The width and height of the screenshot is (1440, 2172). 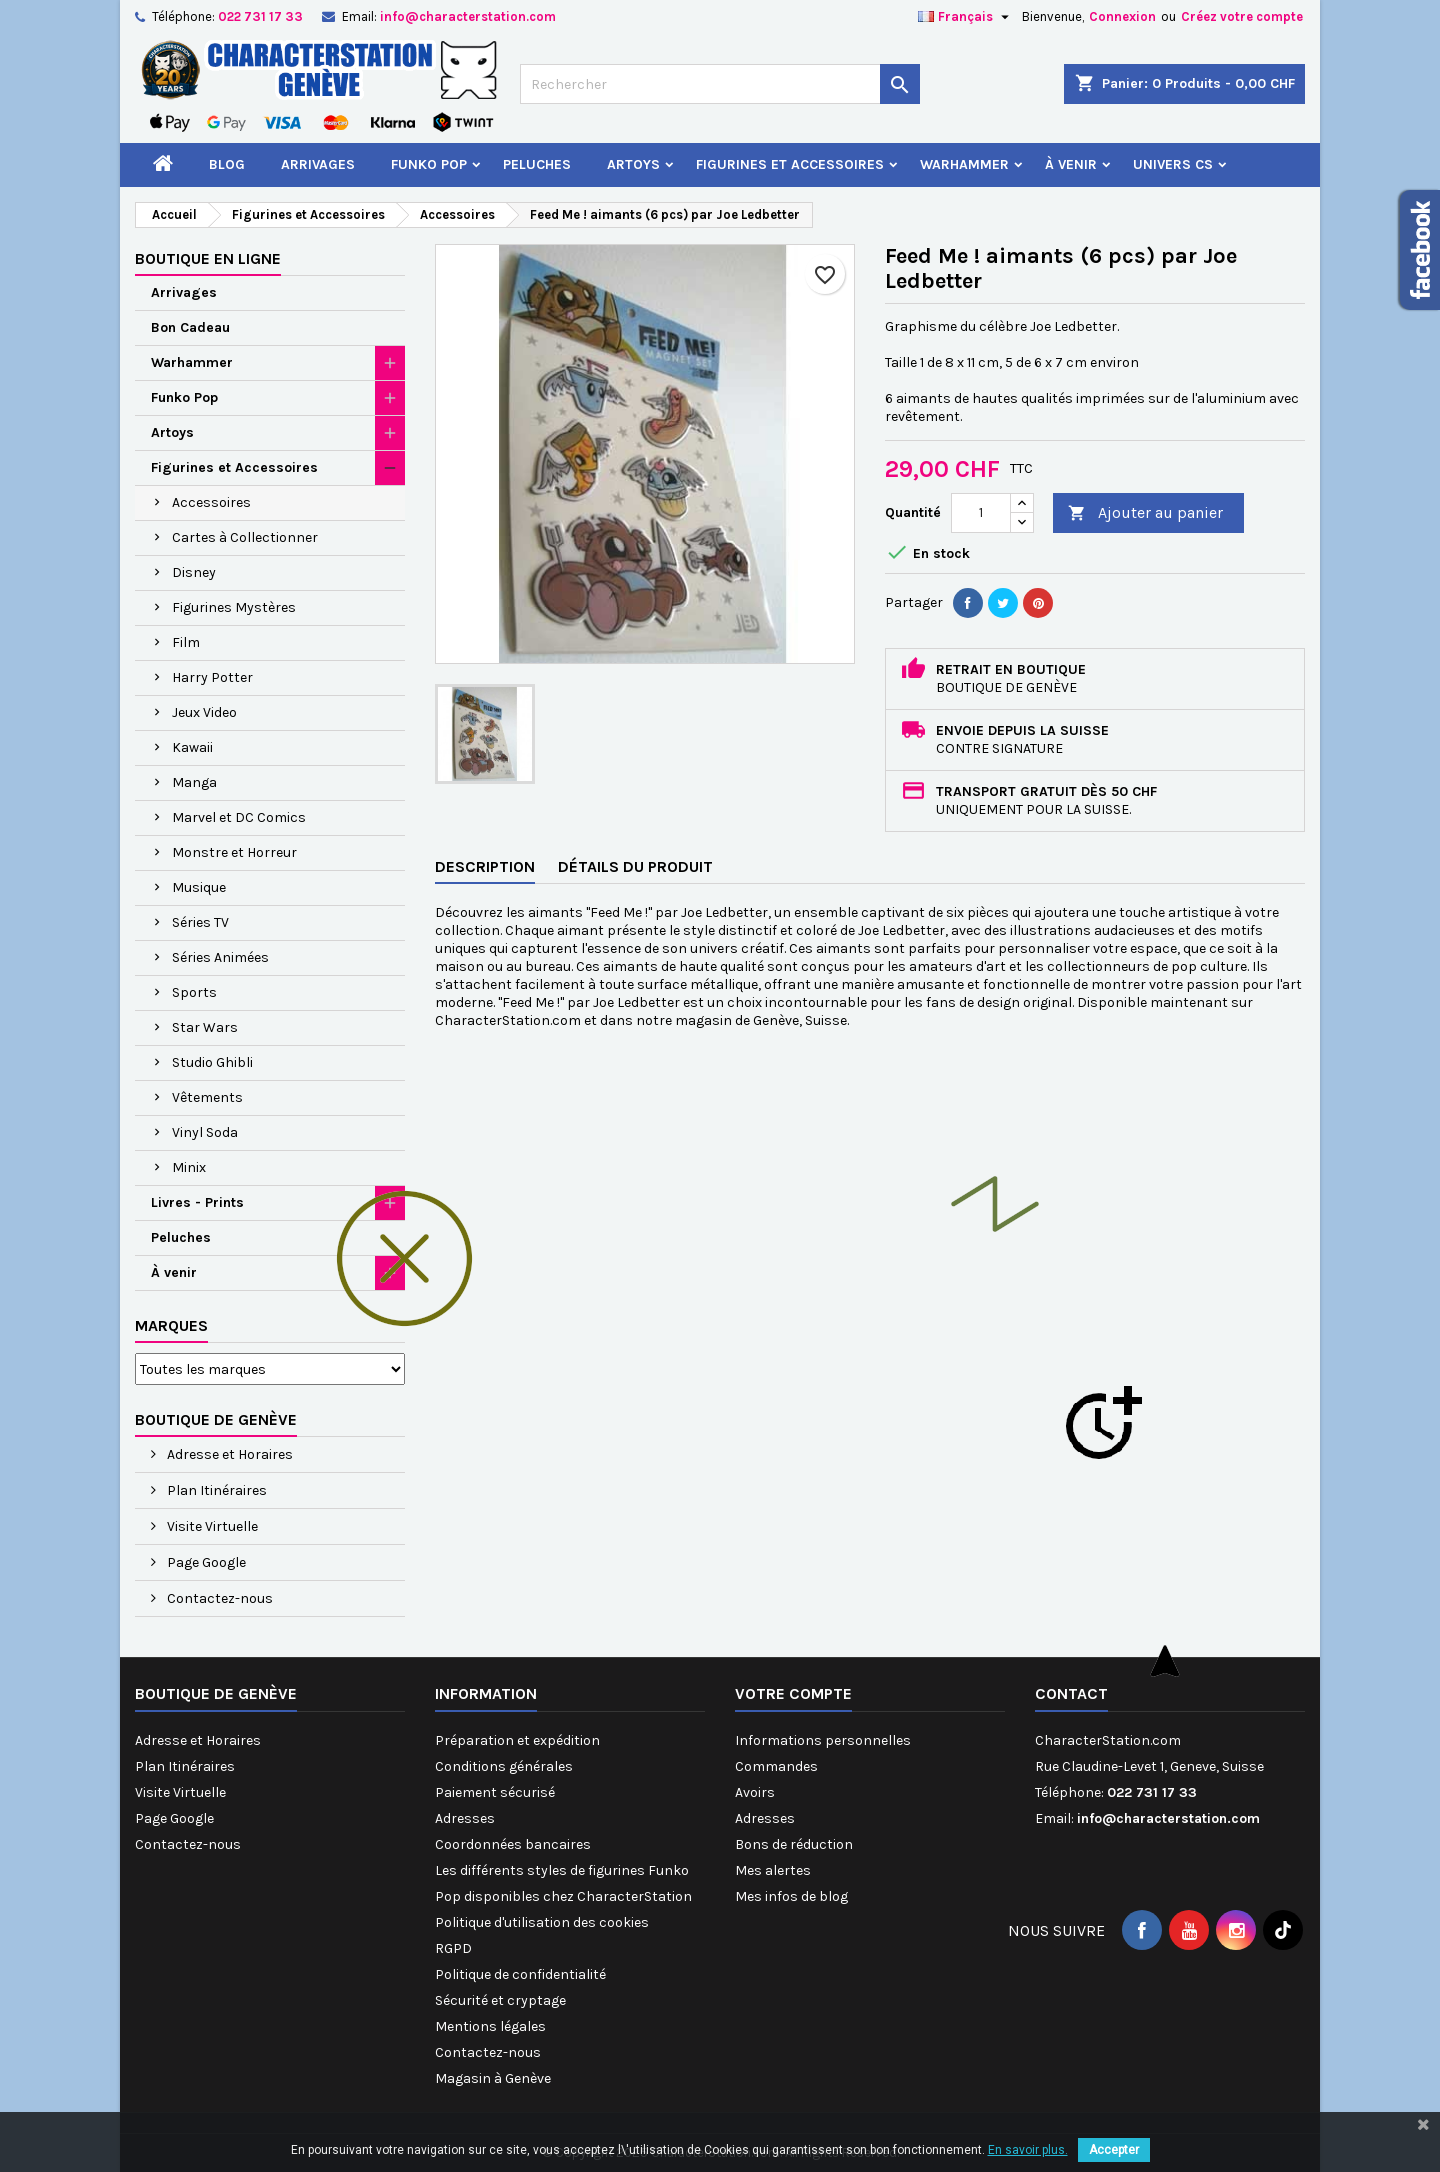 What do you see at coordinates (404, 1258) in the screenshot?
I see `close or dismiss a dialog` at bounding box center [404, 1258].